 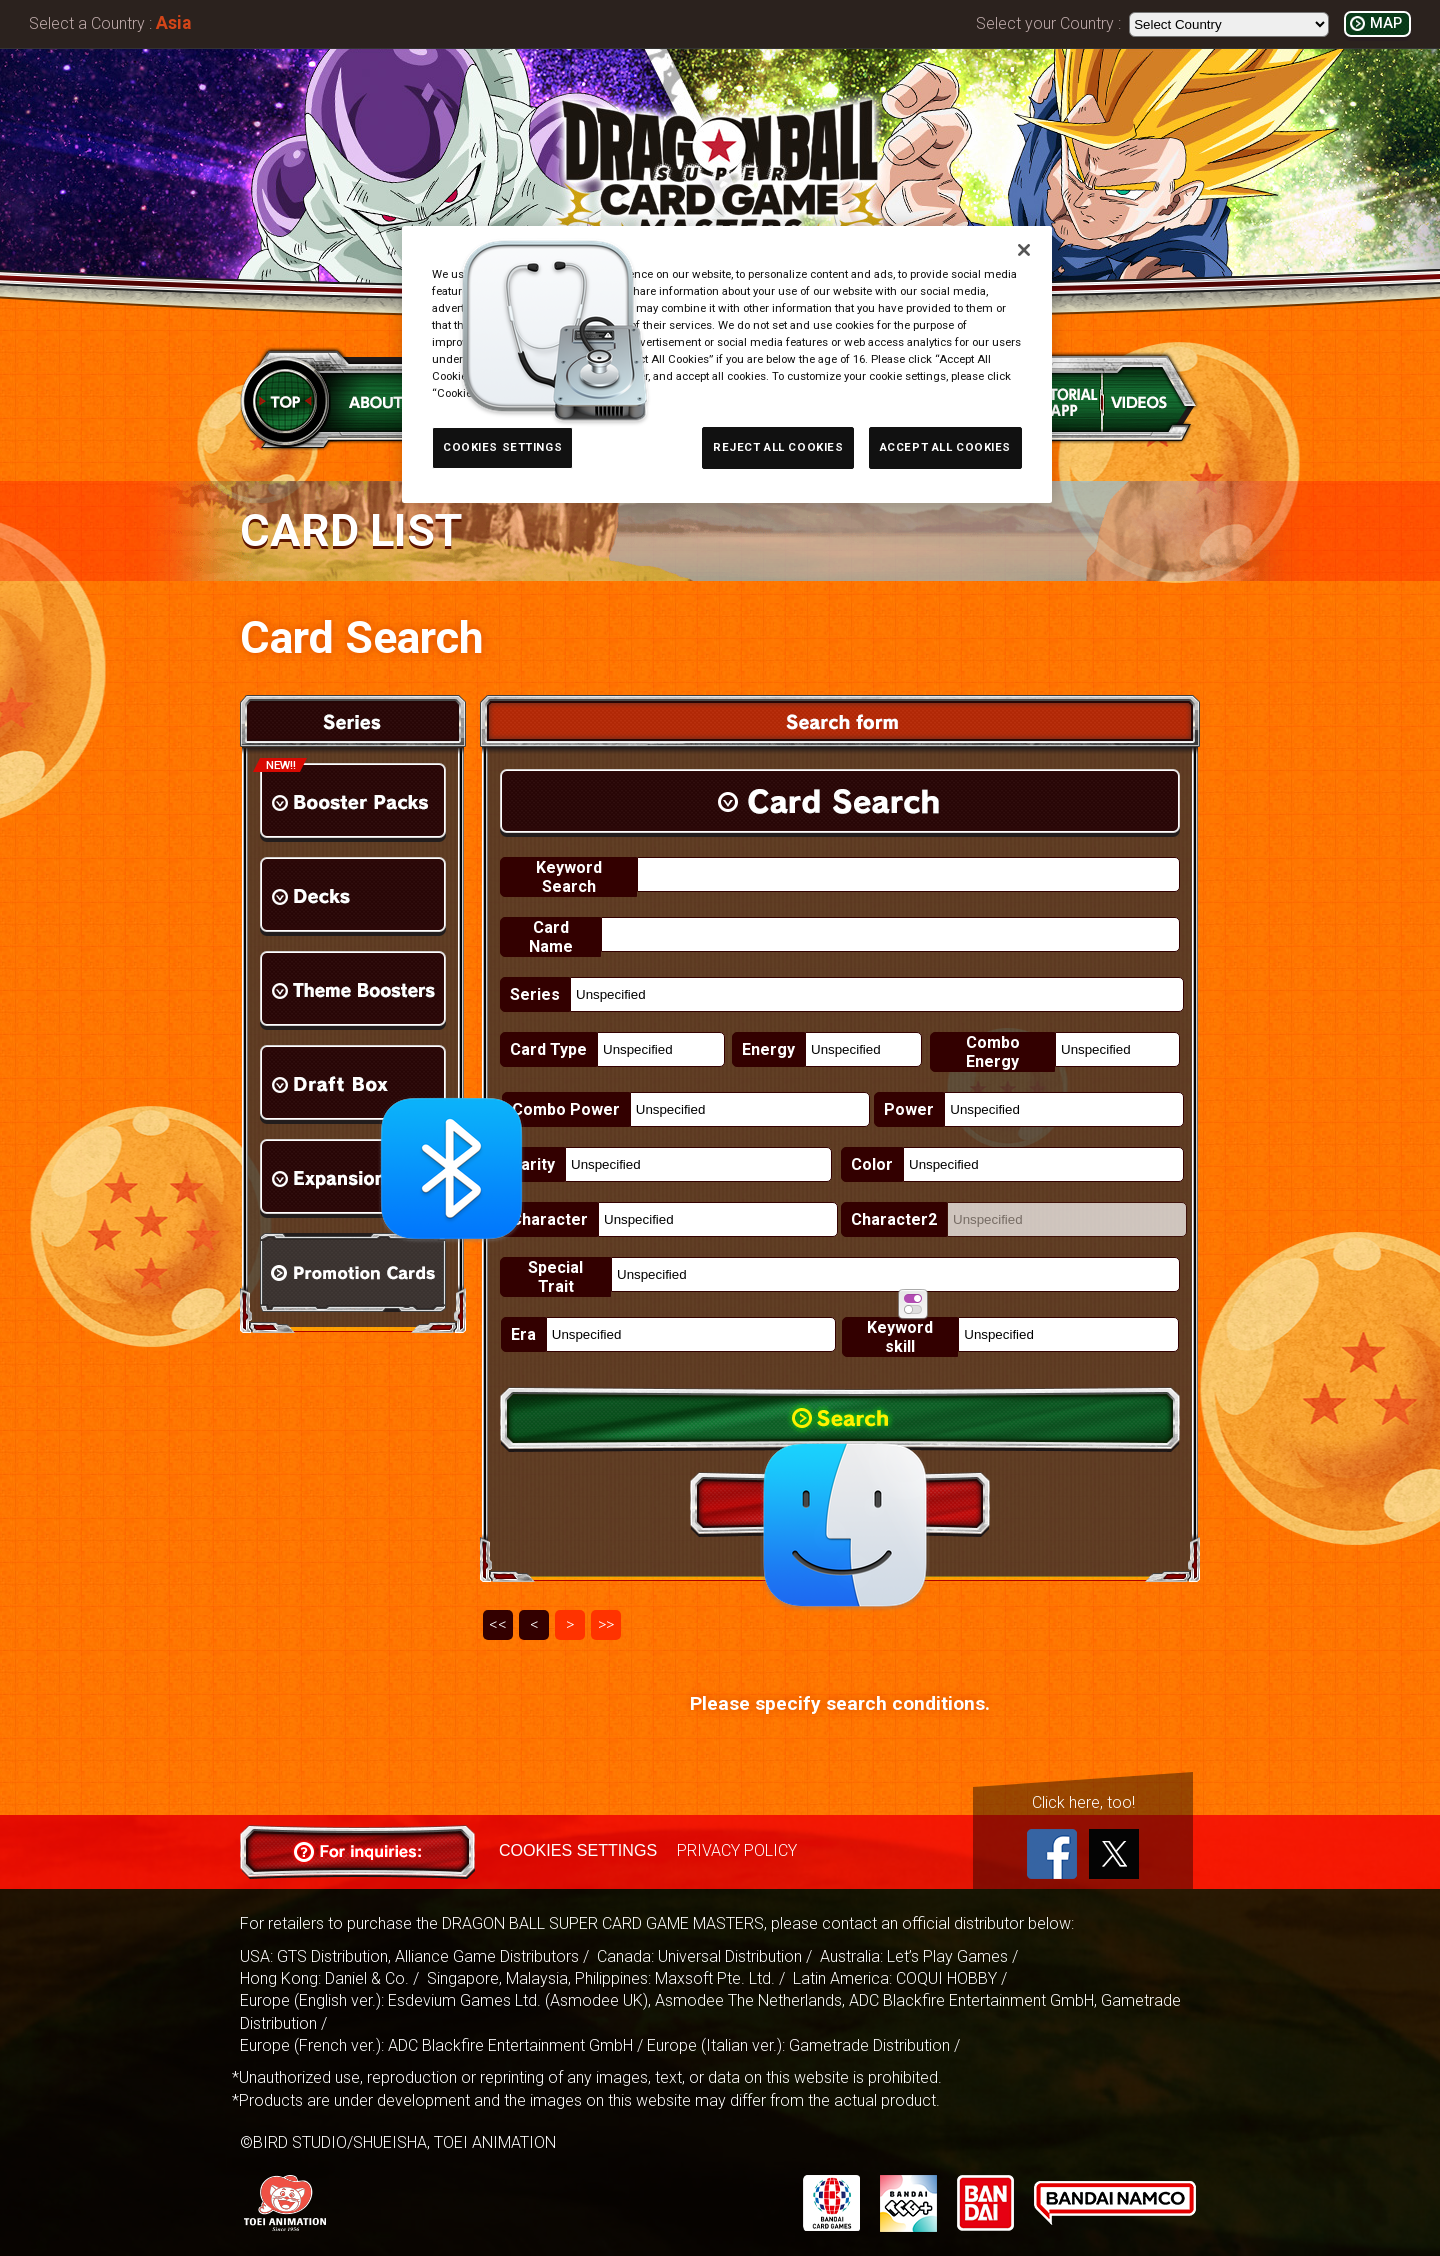 I want to click on open bluetooth file exchange app, so click(x=451, y=1168).